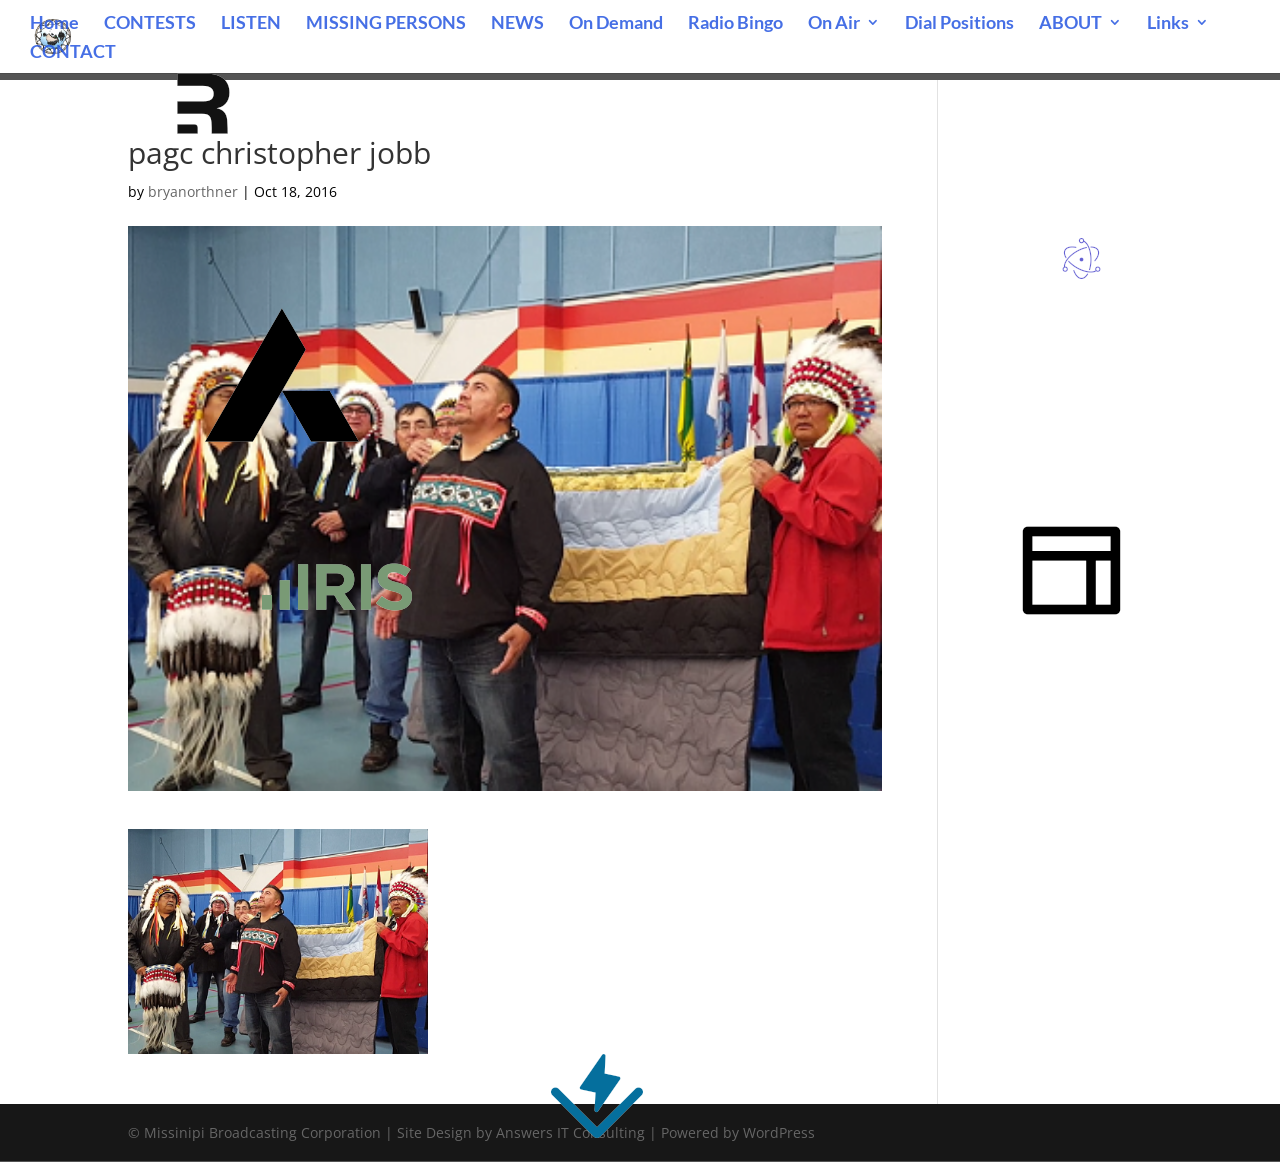  What do you see at coordinates (204, 107) in the screenshot?
I see `remix run framework logo` at bounding box center [204, 107].